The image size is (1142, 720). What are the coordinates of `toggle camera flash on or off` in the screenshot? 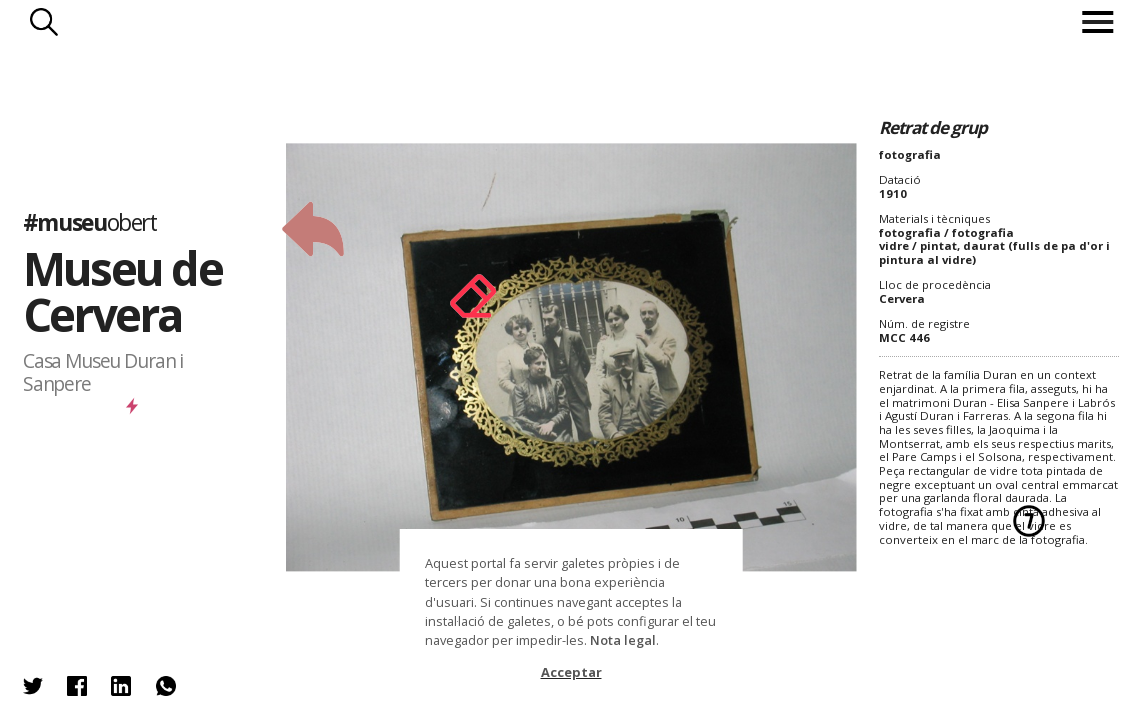 It's located at (132, 406).